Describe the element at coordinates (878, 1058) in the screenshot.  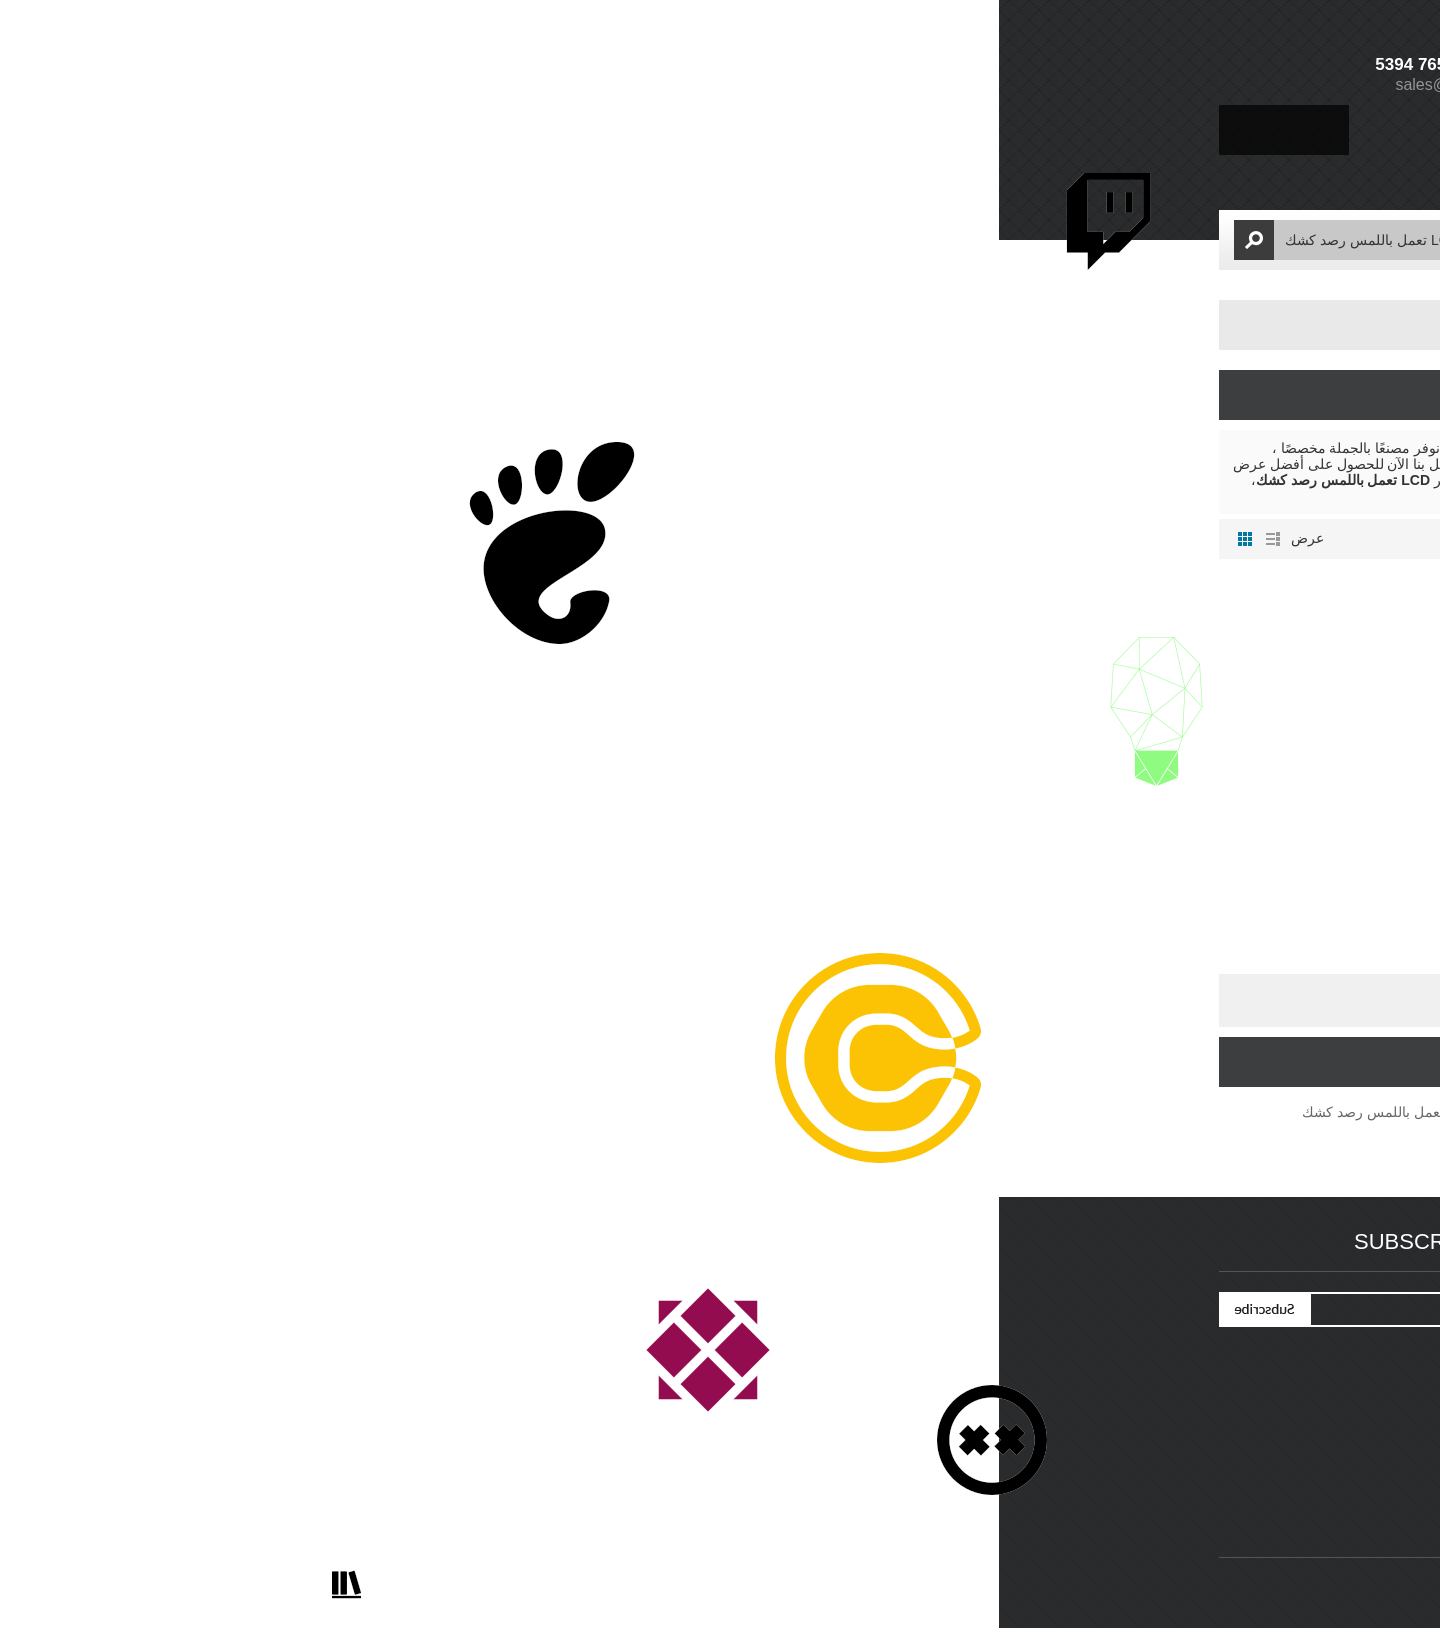
I see `open Calendly scheduling app` at that location.